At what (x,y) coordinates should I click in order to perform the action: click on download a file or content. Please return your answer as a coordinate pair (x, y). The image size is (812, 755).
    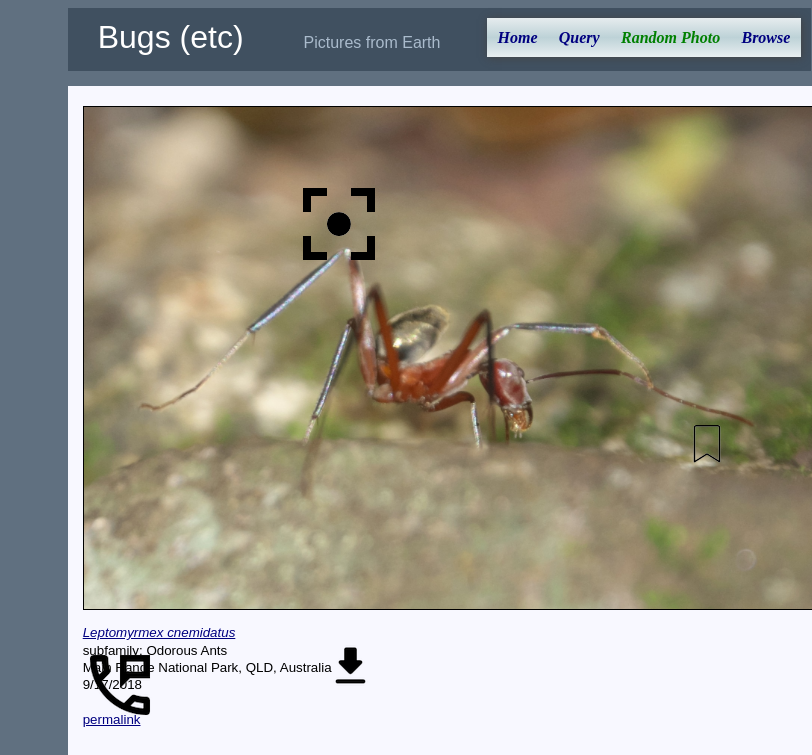
    Looking at the image, I should click on (350, 666).